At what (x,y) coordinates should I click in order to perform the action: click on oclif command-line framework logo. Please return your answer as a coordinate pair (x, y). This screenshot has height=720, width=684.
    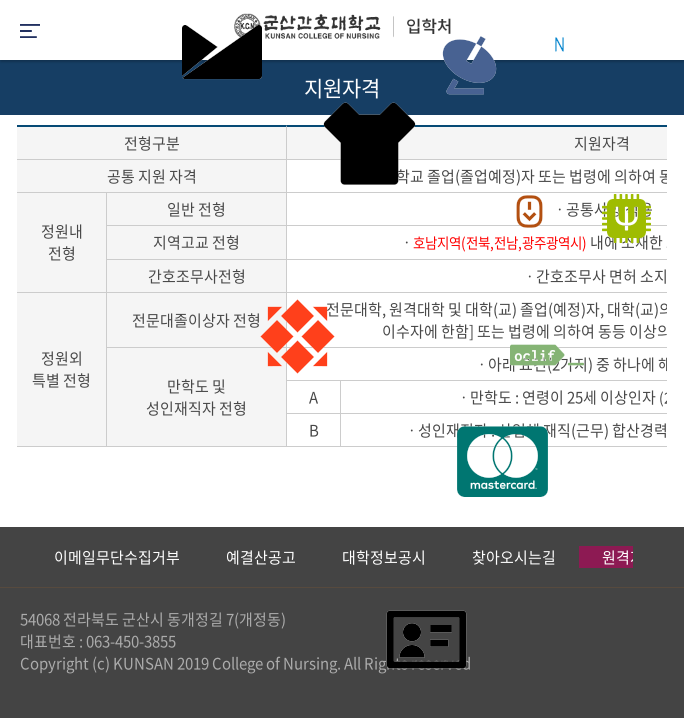
    Looking at the image, I should click on (547, 355).